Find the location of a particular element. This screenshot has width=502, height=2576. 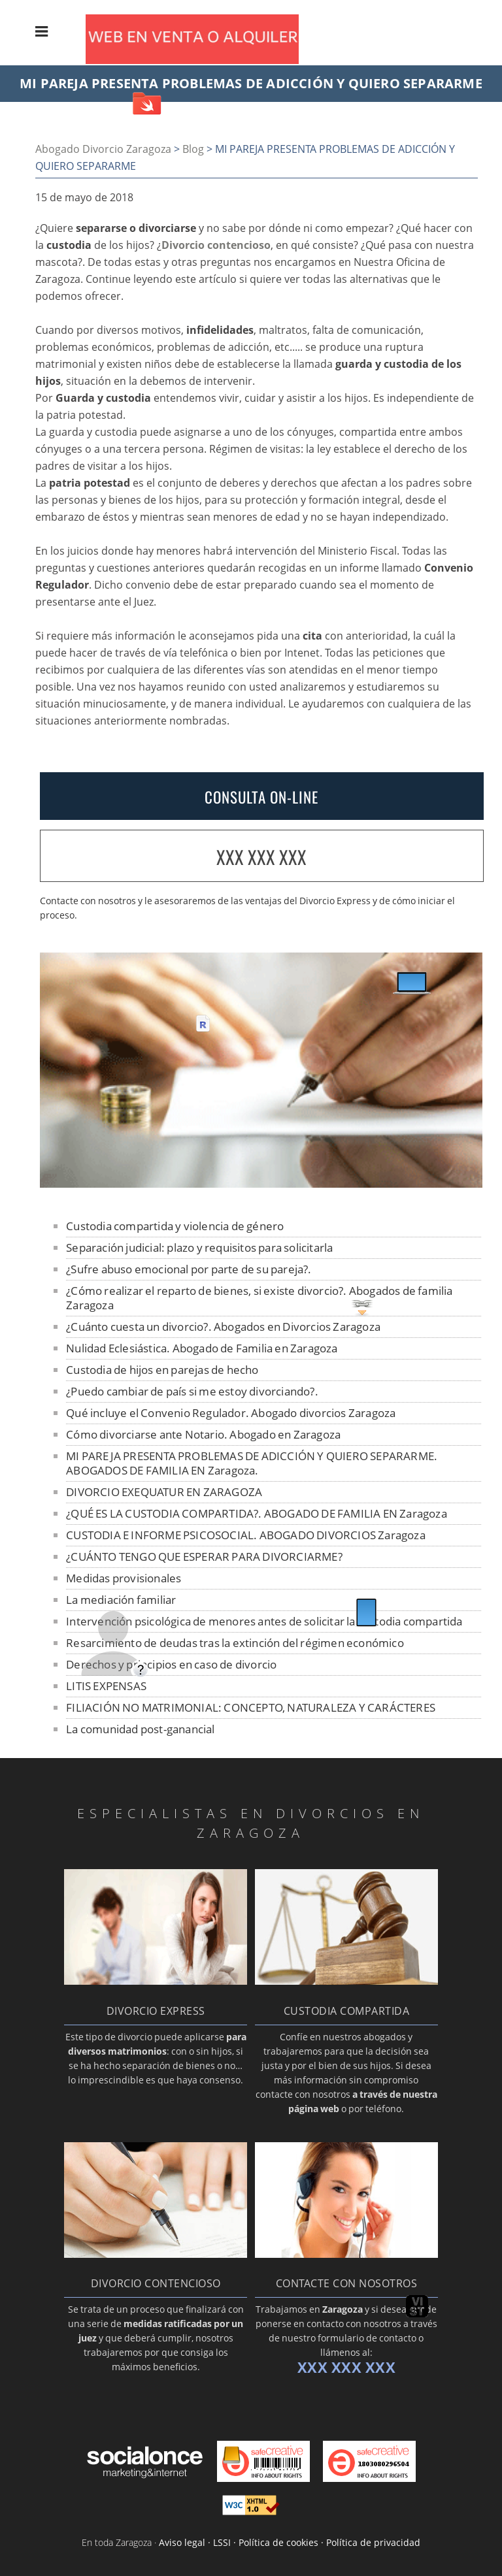

unknown or unidentified user account is located at coordinates (113, 1643).